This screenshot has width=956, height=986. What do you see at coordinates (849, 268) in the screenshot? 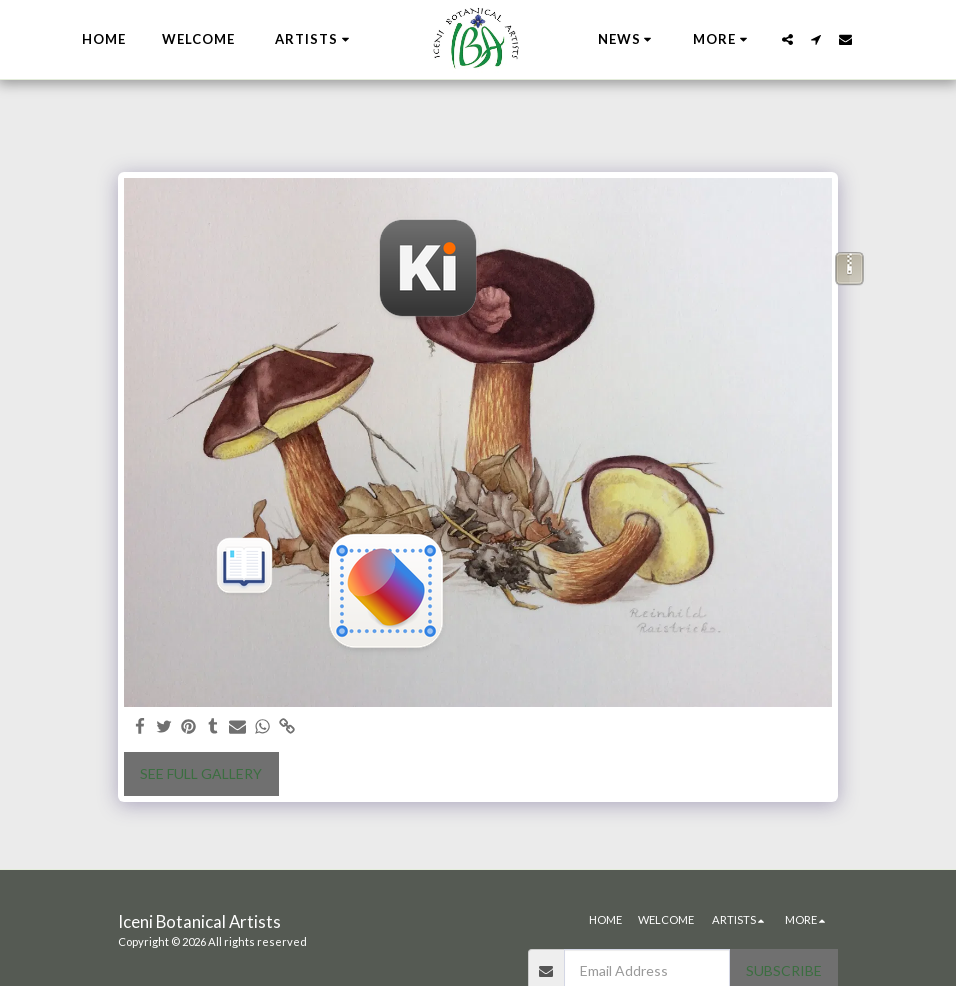
I see `open archive manager application` at bounding box center [849, 268].